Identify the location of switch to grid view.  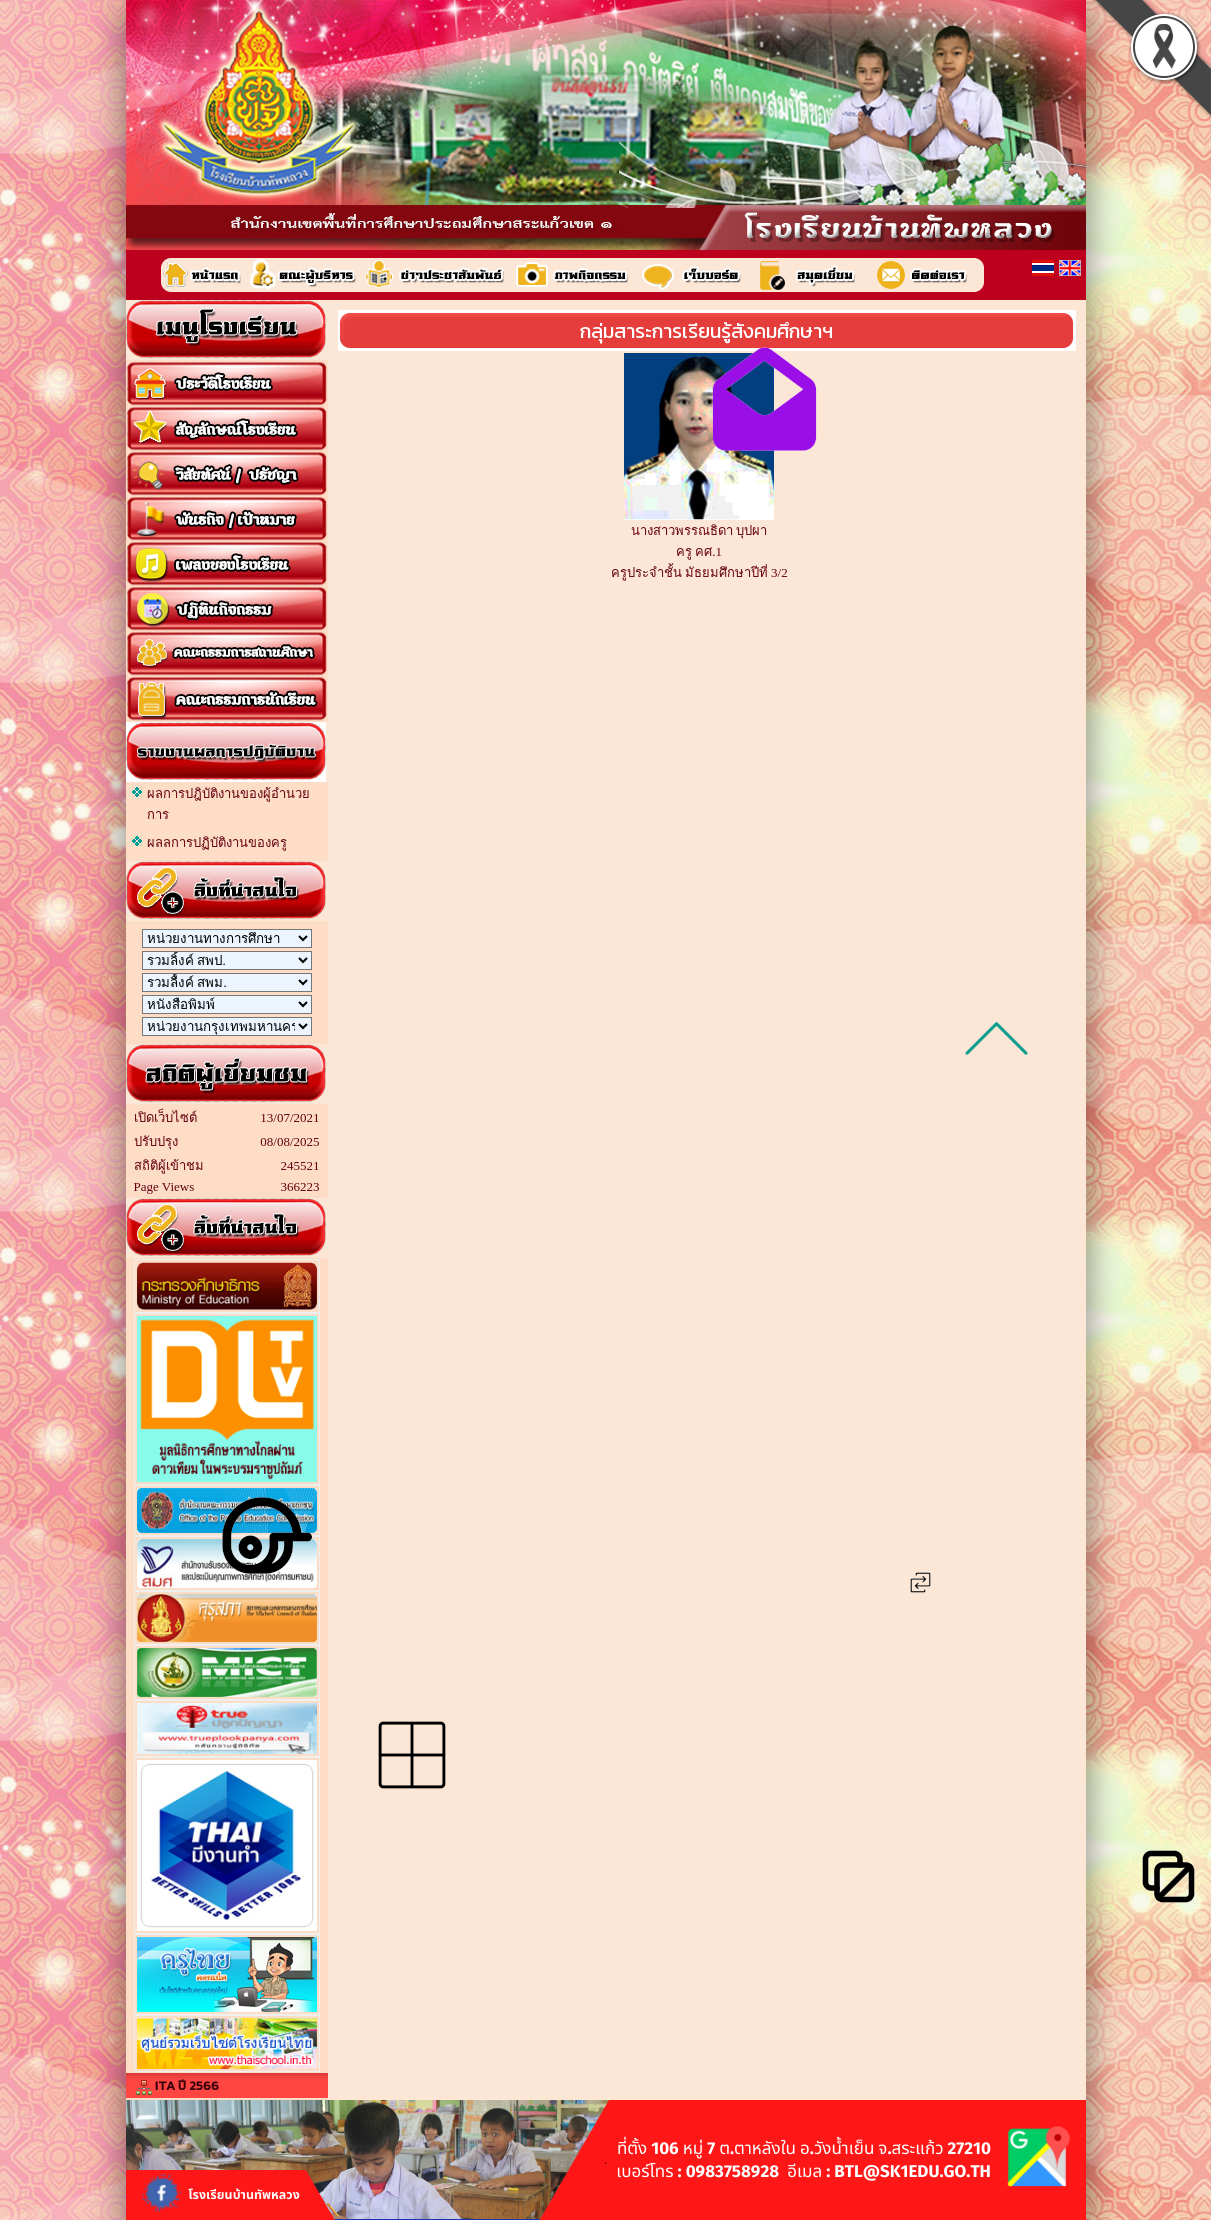
(412, 1755).